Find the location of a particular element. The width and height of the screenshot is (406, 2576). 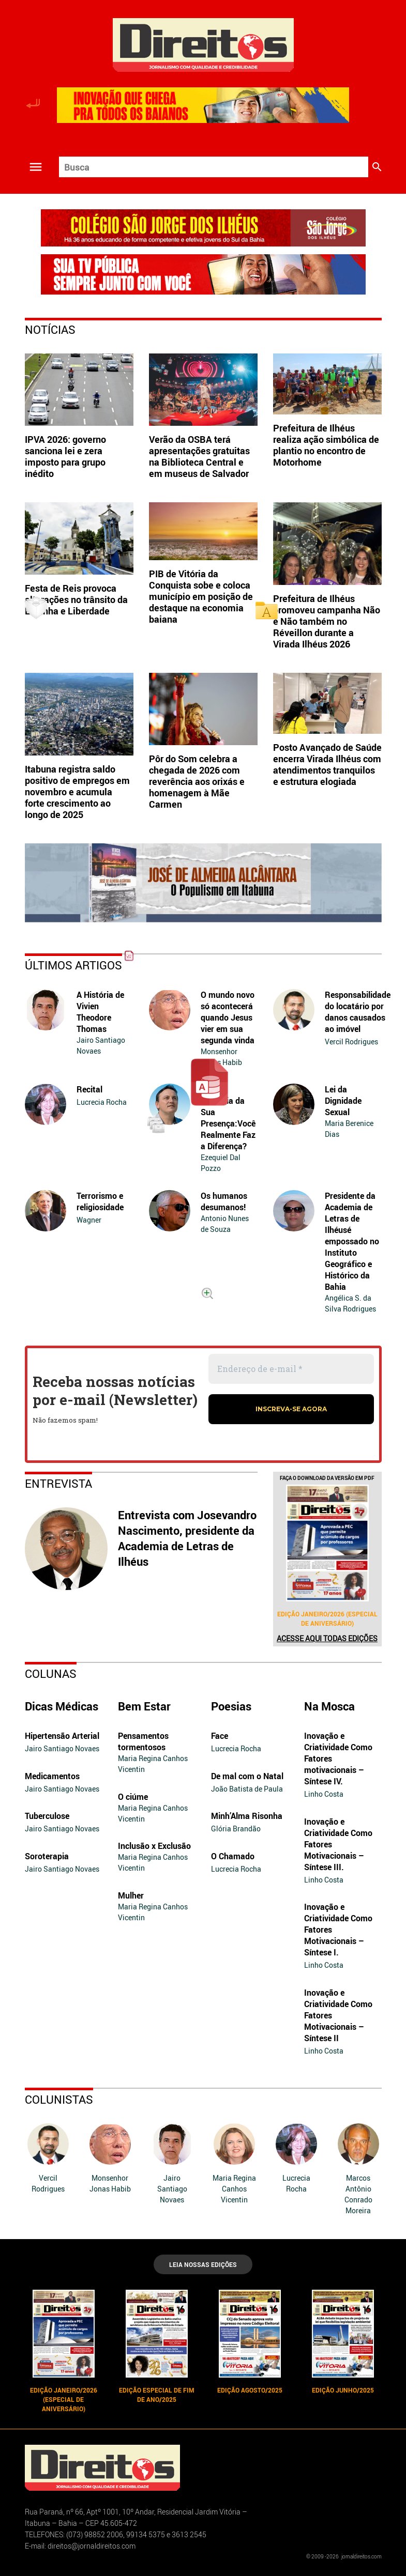

open a formula template file is located at coordinates (129, 955).